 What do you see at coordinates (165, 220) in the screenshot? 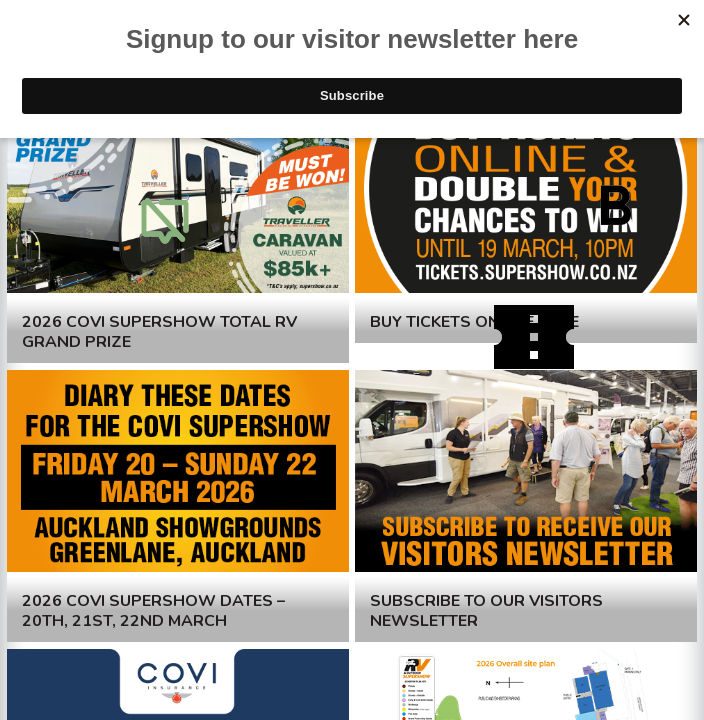
I see `mute or disable chat notifications` at bounding box center [165, 220].